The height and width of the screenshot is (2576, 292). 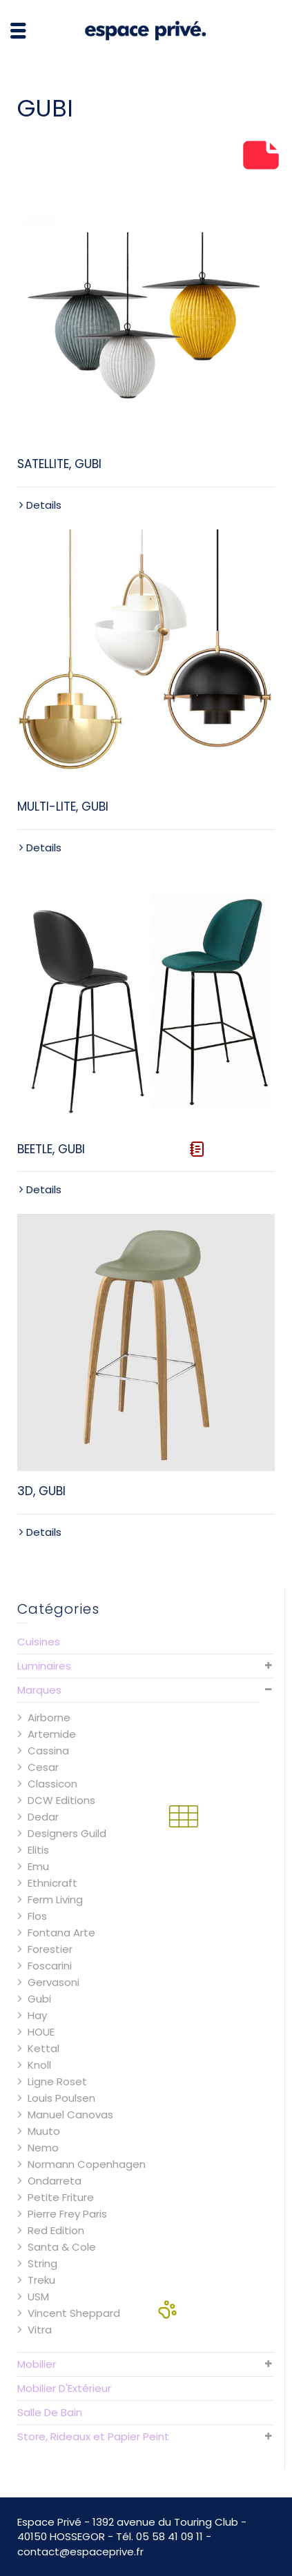 I want to click on view items in grid layout, so click(x=184, y=1816).